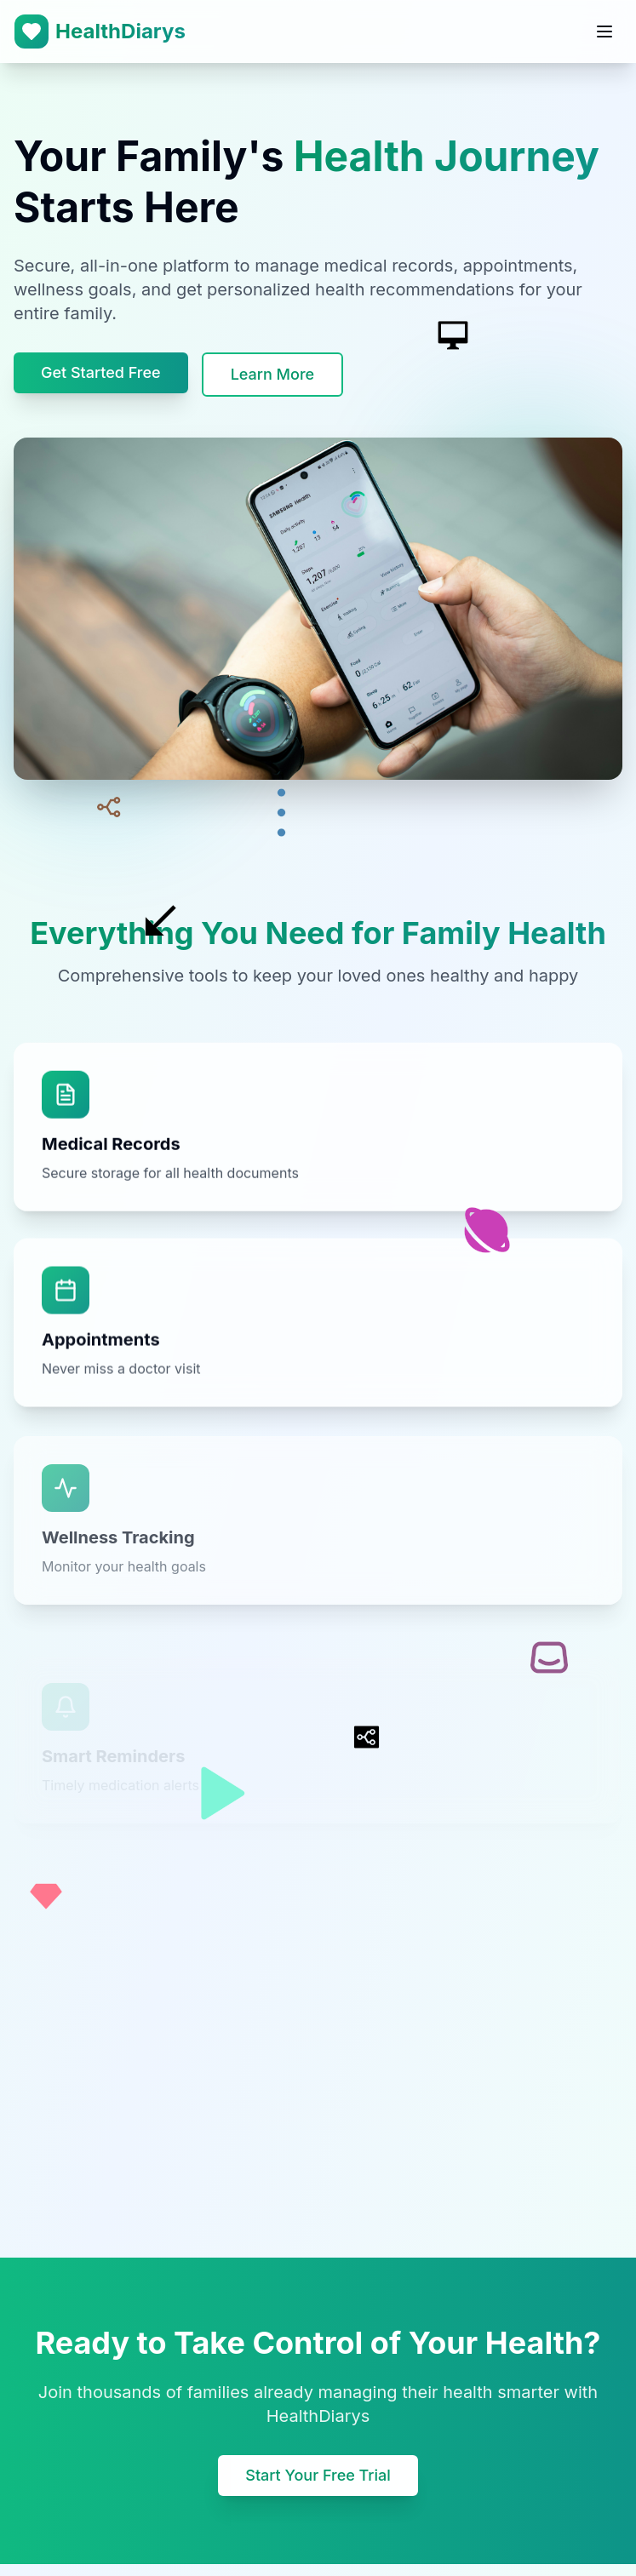 Image resolution: width=636 pixels, height=2576 pixels. Describe the element at coordinates (109, 807) in the screenshot. I see `view your StackShare profile` at that location.